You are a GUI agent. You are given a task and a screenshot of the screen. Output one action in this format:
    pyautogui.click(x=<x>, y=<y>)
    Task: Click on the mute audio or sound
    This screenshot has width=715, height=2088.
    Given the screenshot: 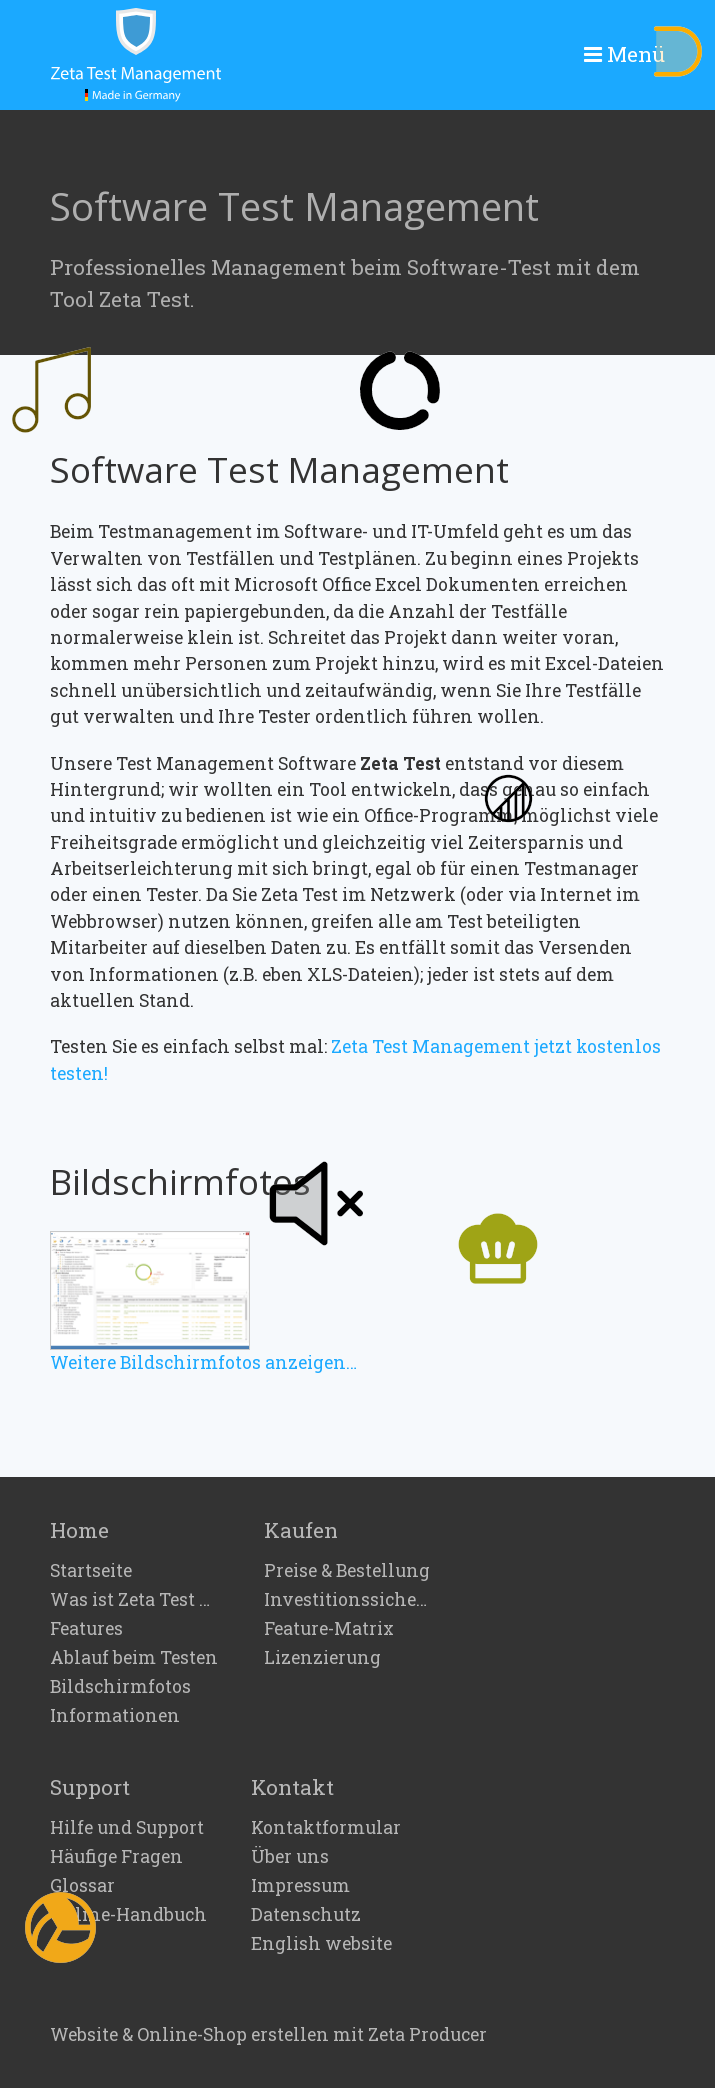 What is the action you would take?
    pyautogui.click(x=311, y=1203)
    